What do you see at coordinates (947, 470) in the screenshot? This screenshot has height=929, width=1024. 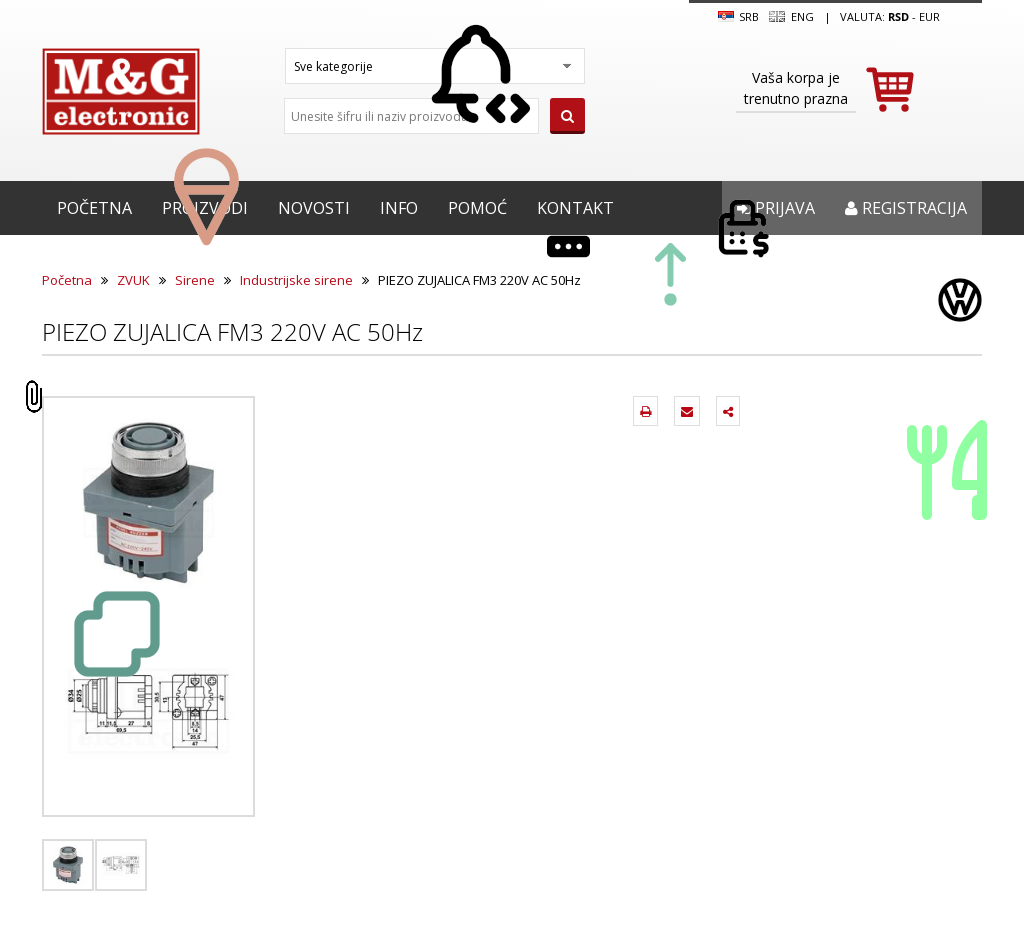 I see `access restaurant or dining options` at bounding box center [947, 470].